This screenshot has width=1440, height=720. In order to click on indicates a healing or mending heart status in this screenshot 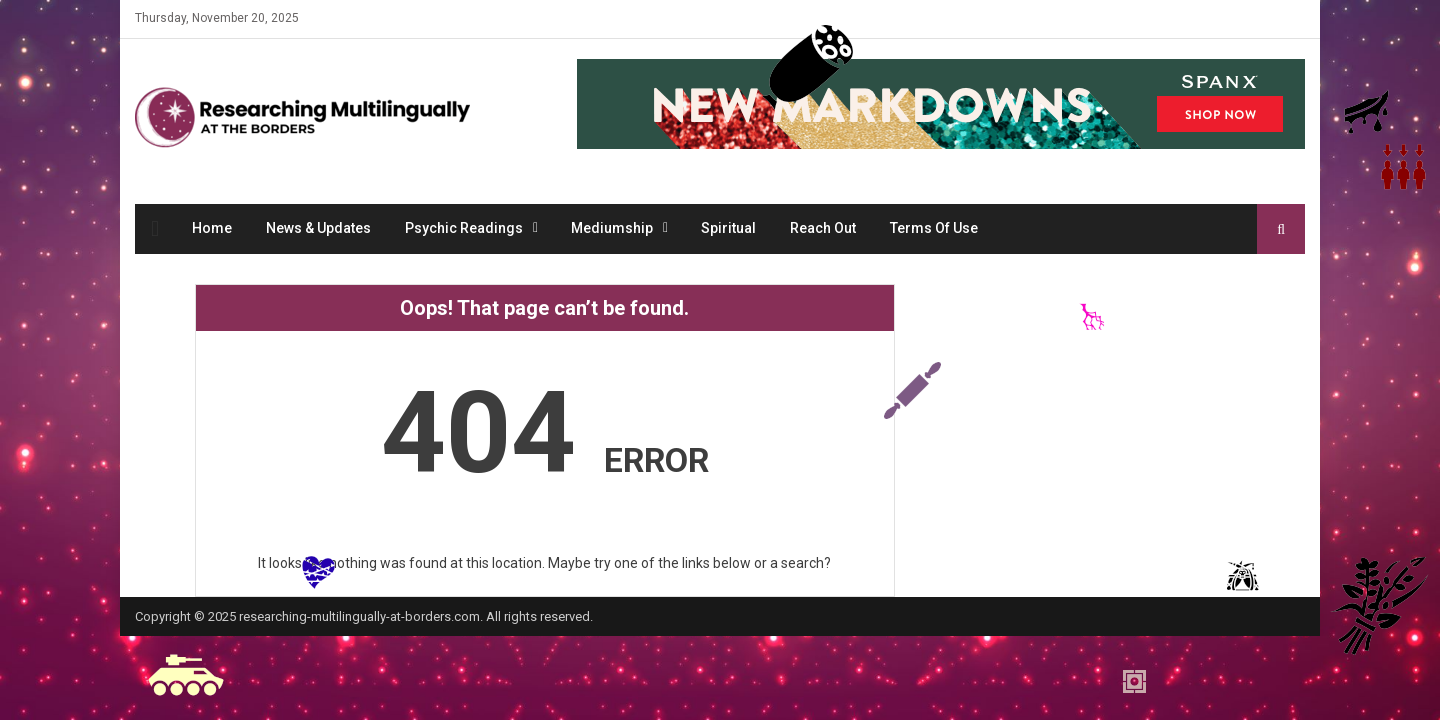, I will do `click(318, 572)`.